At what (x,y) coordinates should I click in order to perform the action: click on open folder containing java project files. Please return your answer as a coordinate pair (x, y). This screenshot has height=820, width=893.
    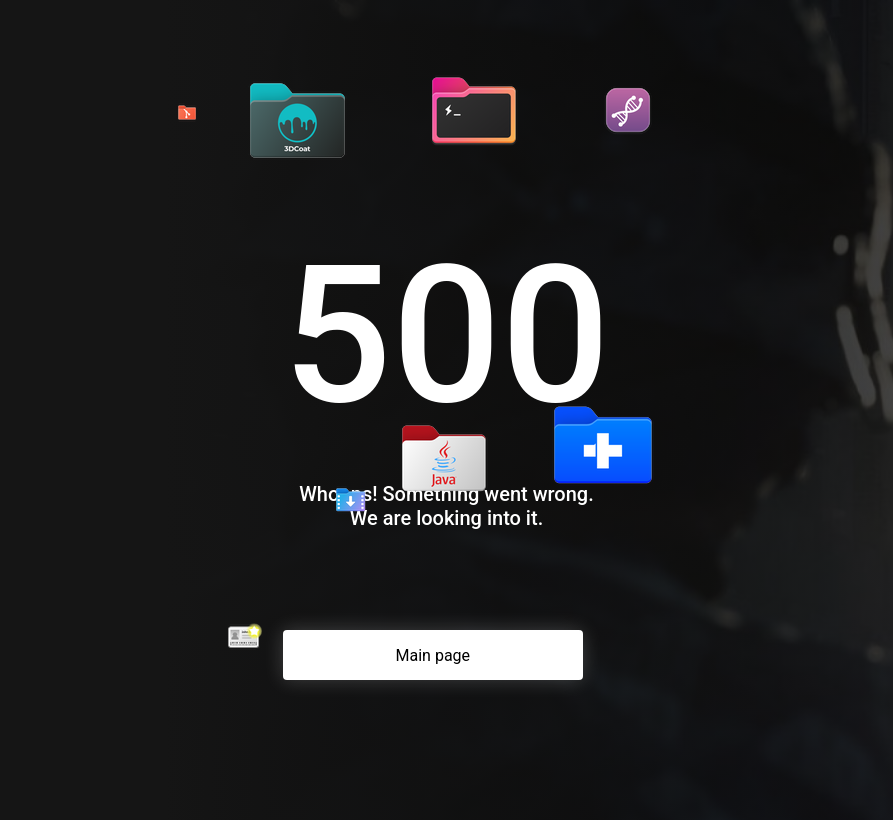
    Looking at the image, I should click on (443, 460).